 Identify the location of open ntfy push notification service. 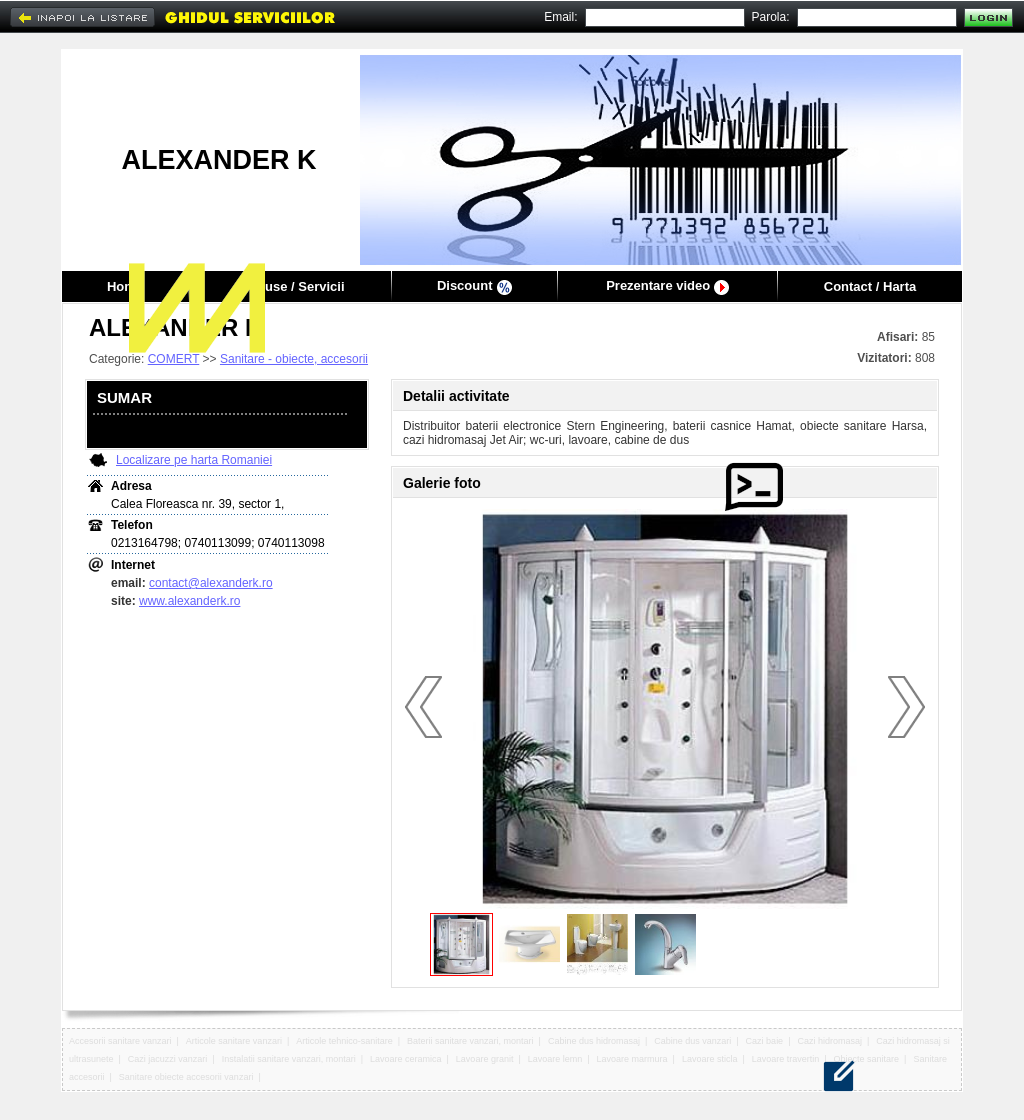
(754, 487).